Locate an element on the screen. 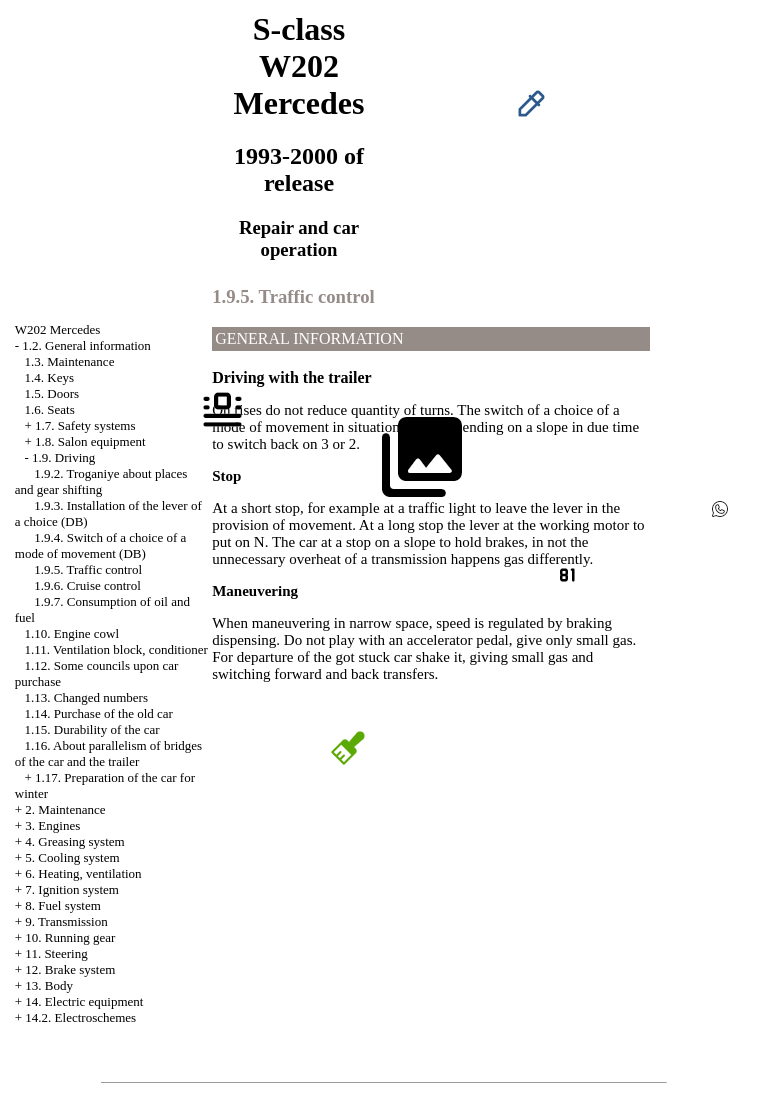  indicates item number 81 in a list or sequence is located at coordinates (568, 575).